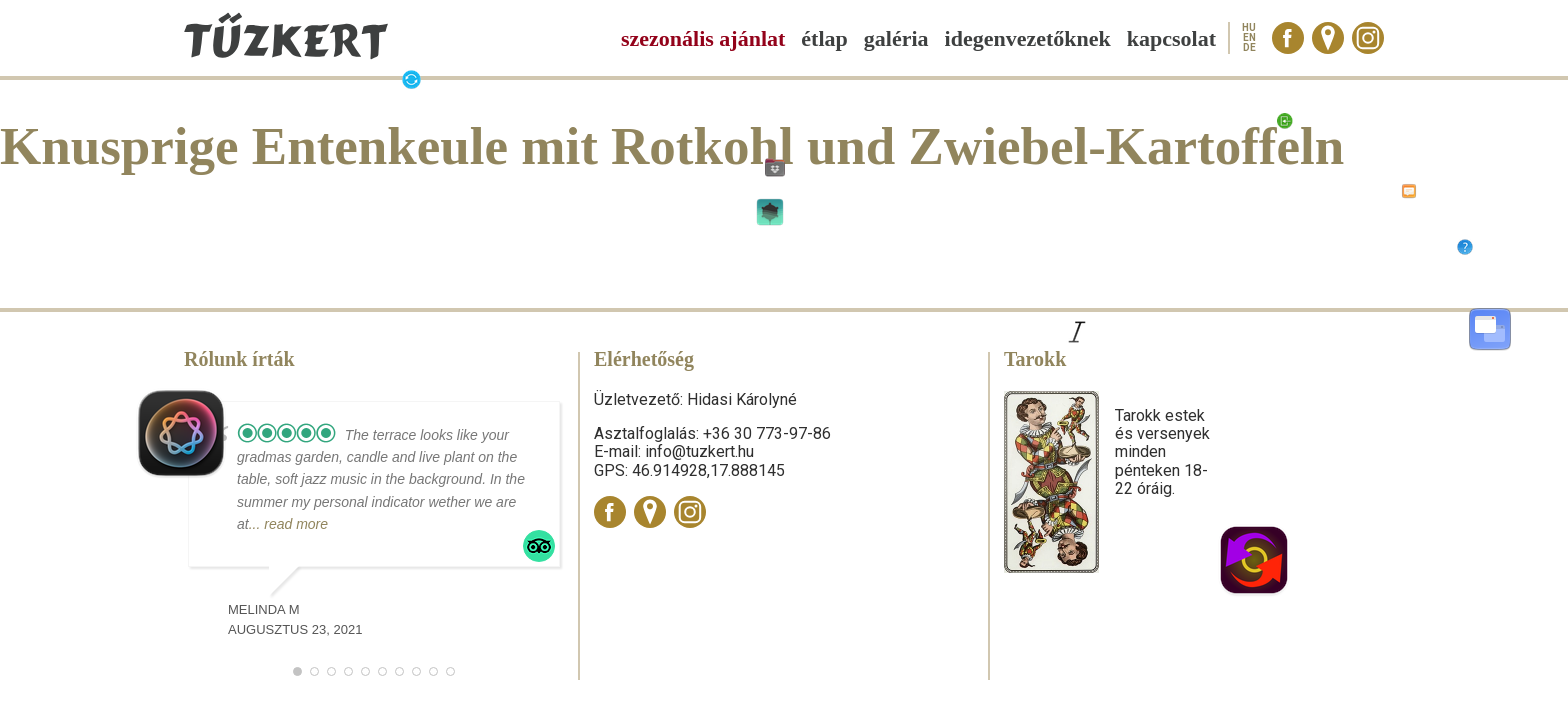 Image resolution: width=1568 pixels, height=720 pixels. What do you see at coordinates (775, 167) in the screenshot?
I see `open your dropbox folder` at bounding box center [775, 167].